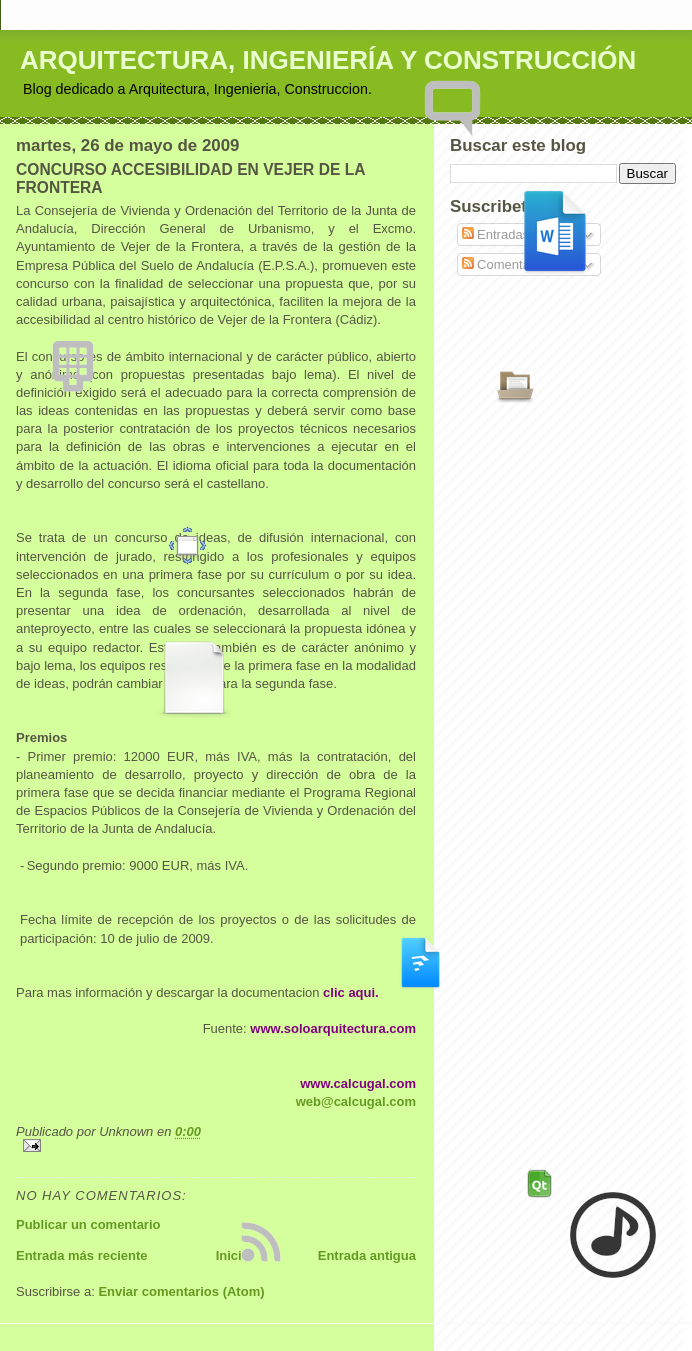 The image size is (692, 1351). I want to click on open the dialpad for number input, so click(73, 368).